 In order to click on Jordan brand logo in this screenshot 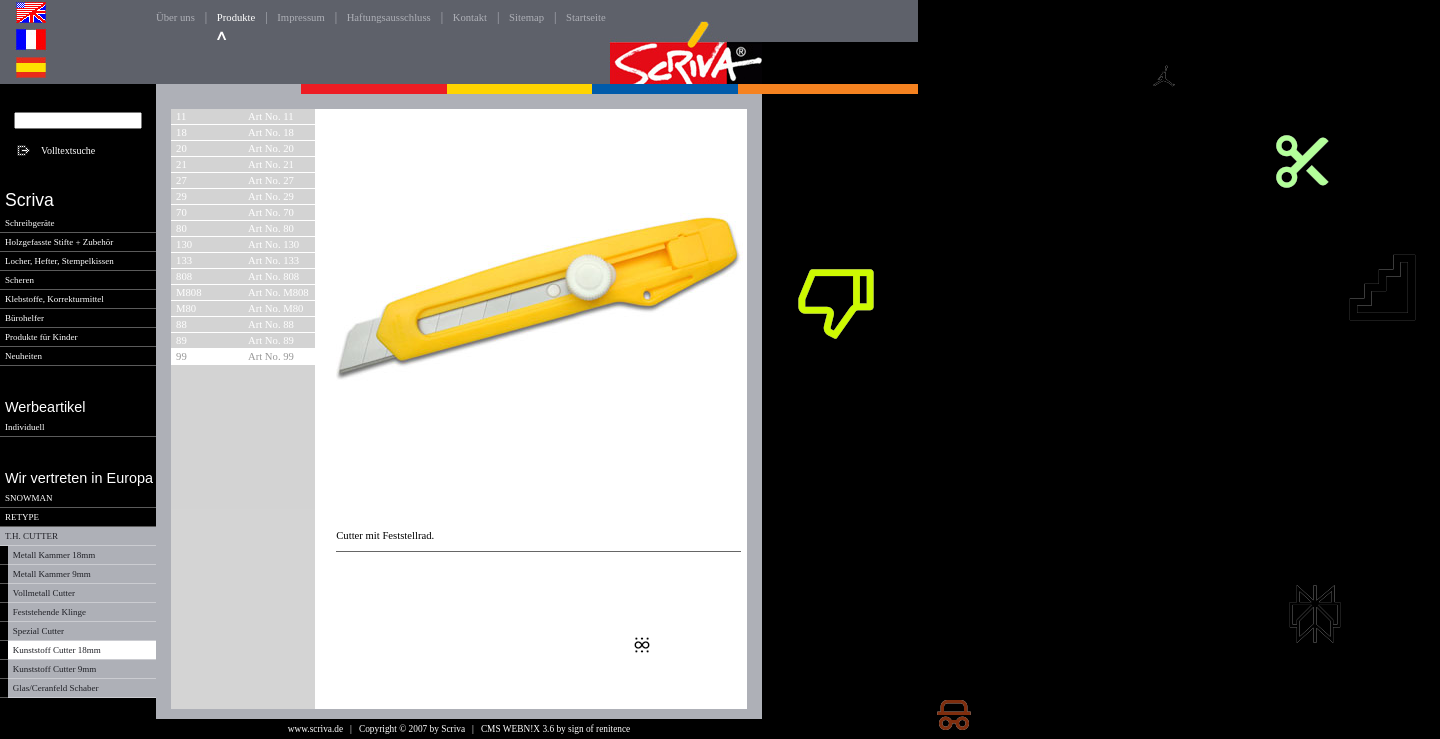, I will do `click(1164, 76)`.